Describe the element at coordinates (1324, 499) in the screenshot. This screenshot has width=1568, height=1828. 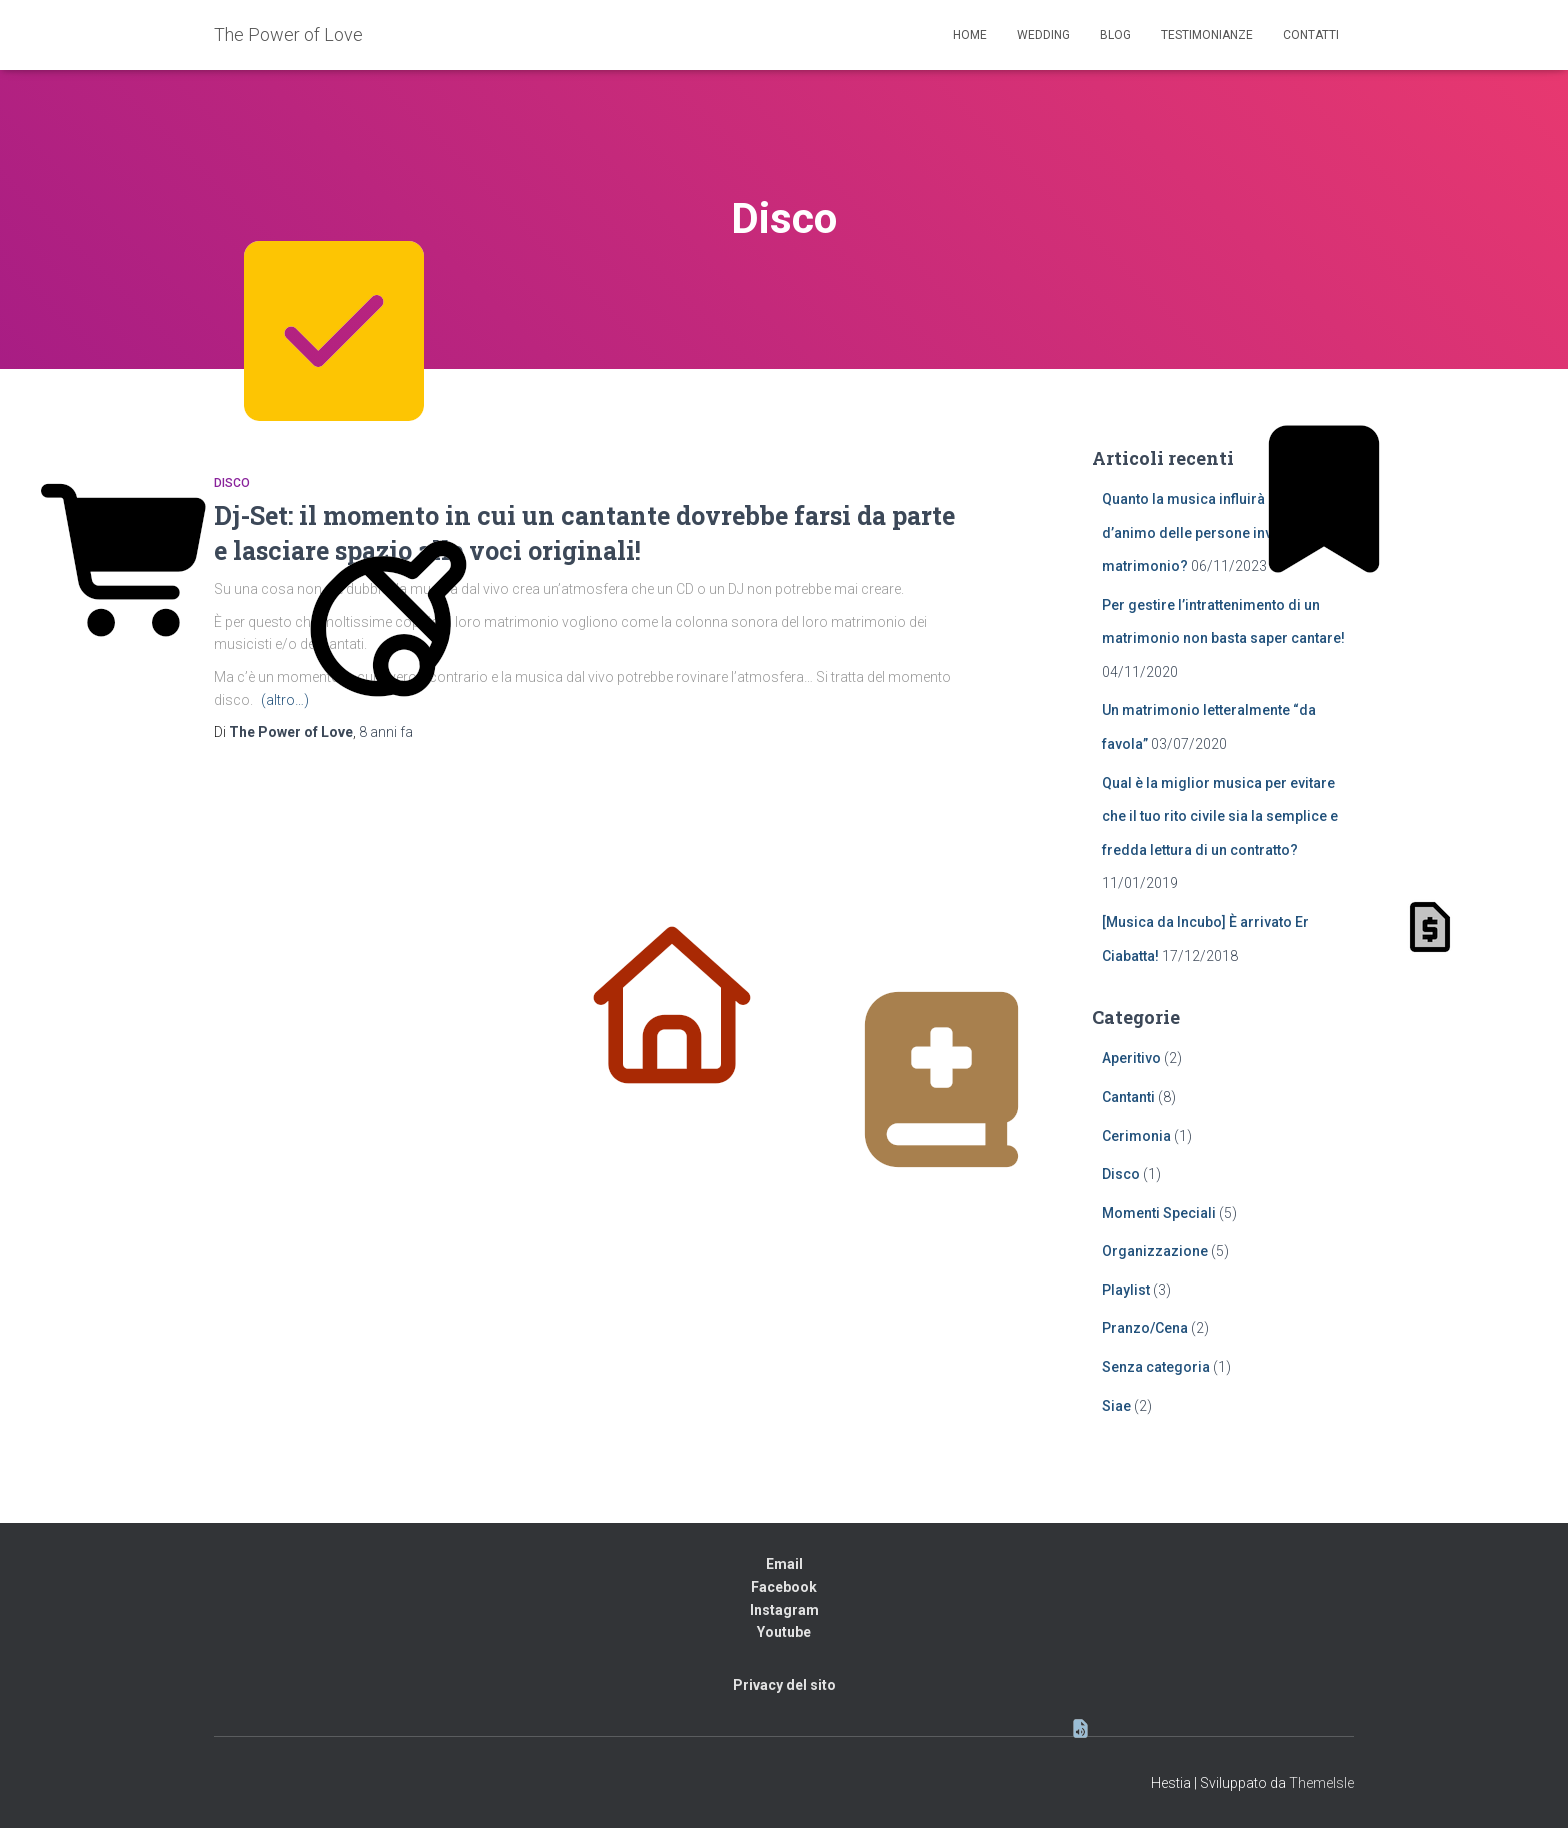
I see `save this item for later` at that location.